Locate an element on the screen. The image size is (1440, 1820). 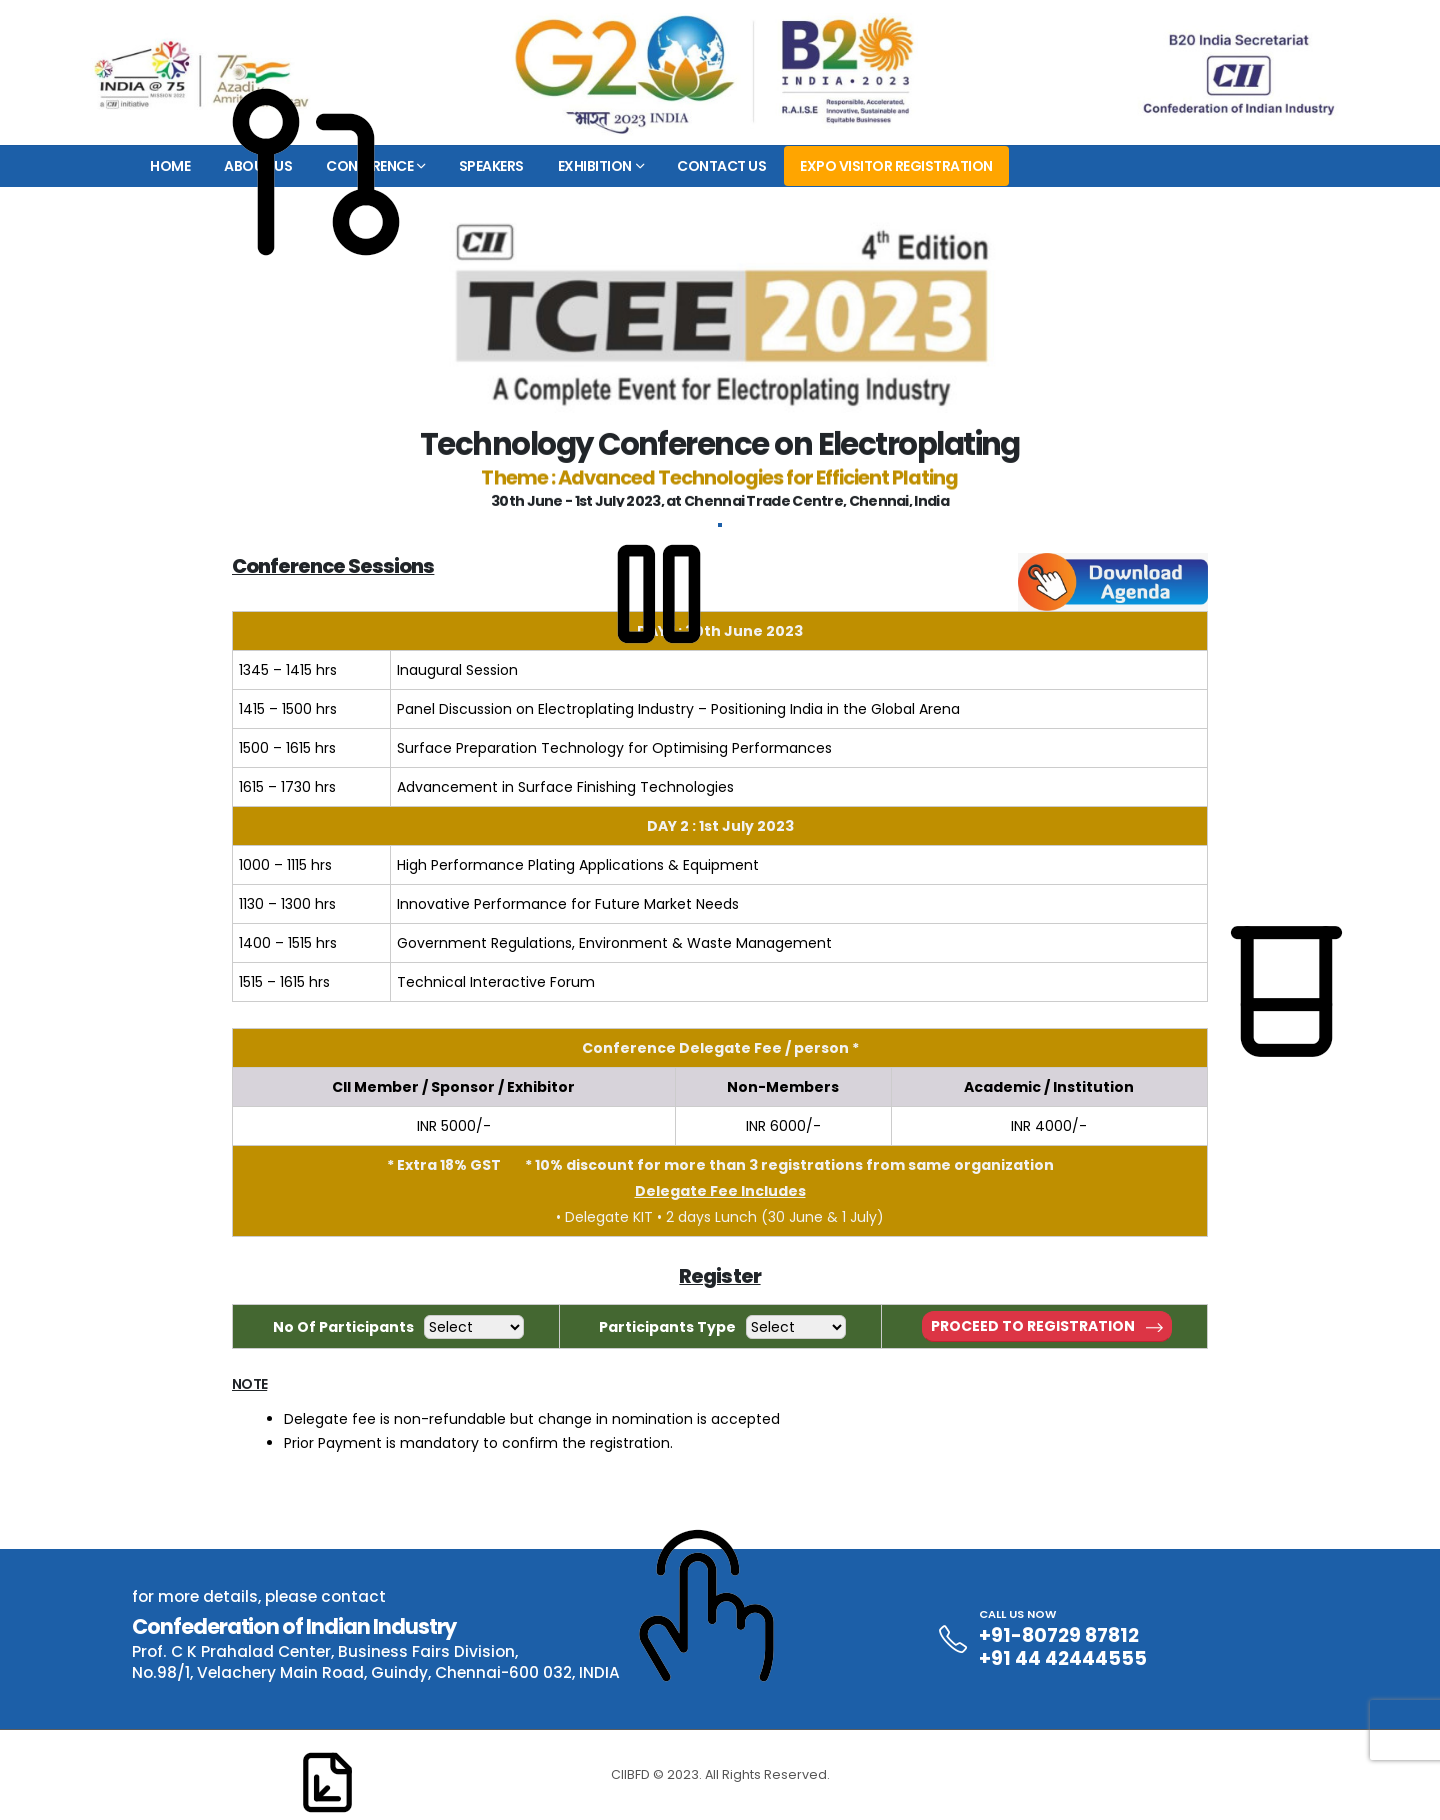
create a new pull request is located at coordinates (316, 172).